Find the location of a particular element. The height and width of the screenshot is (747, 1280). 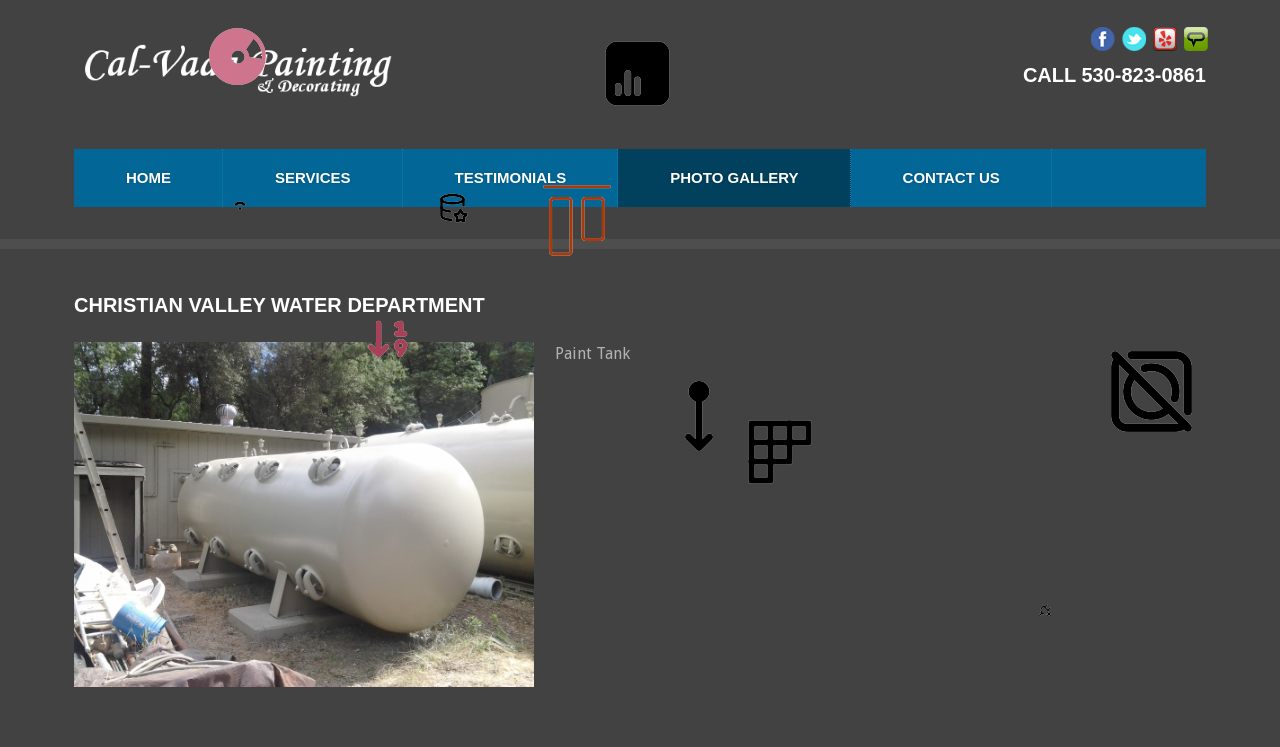

sort numbers in descending order is located at coordinates (389, 339).